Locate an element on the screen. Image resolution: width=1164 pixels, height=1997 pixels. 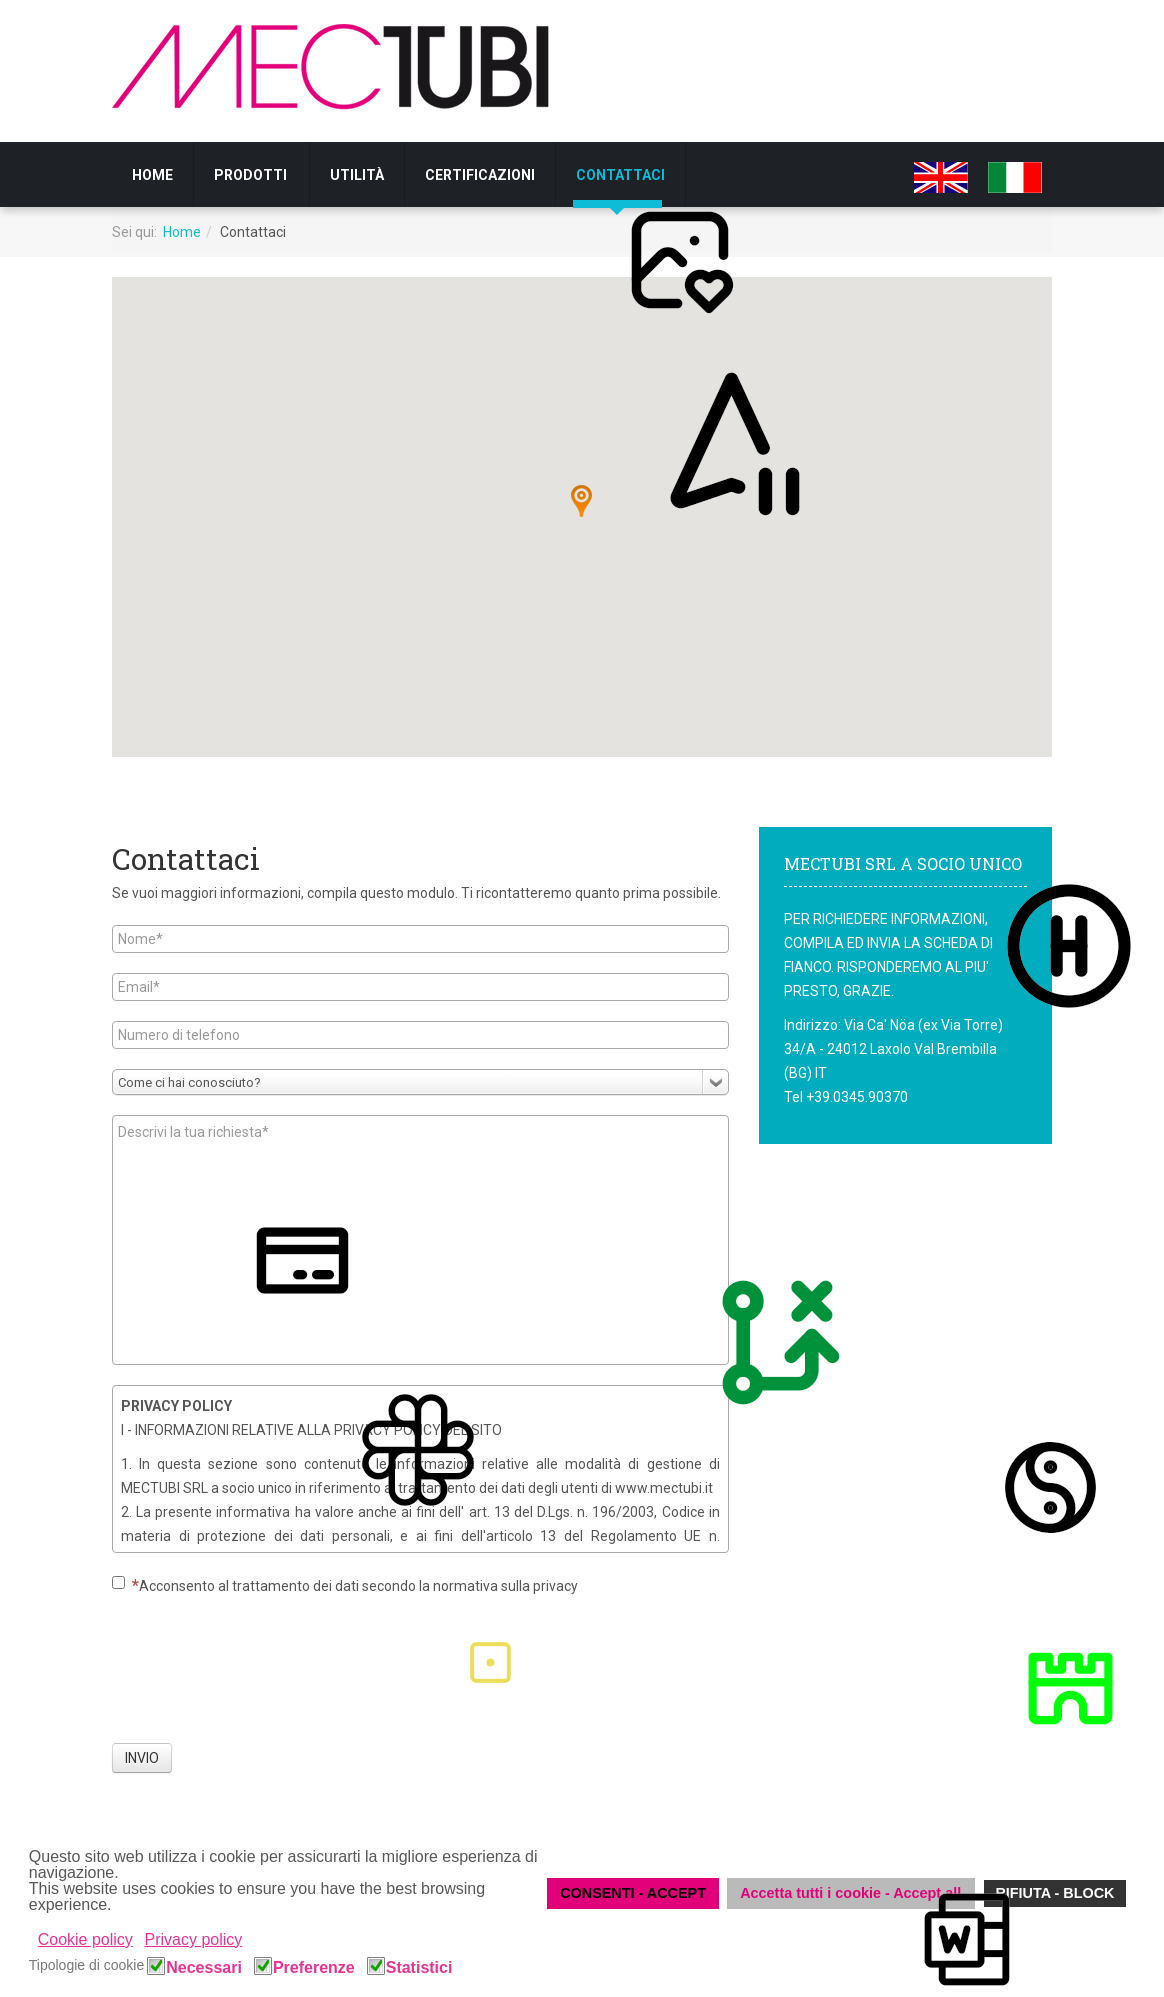
open Microsoft Word is located at coordinates (970, 1939).